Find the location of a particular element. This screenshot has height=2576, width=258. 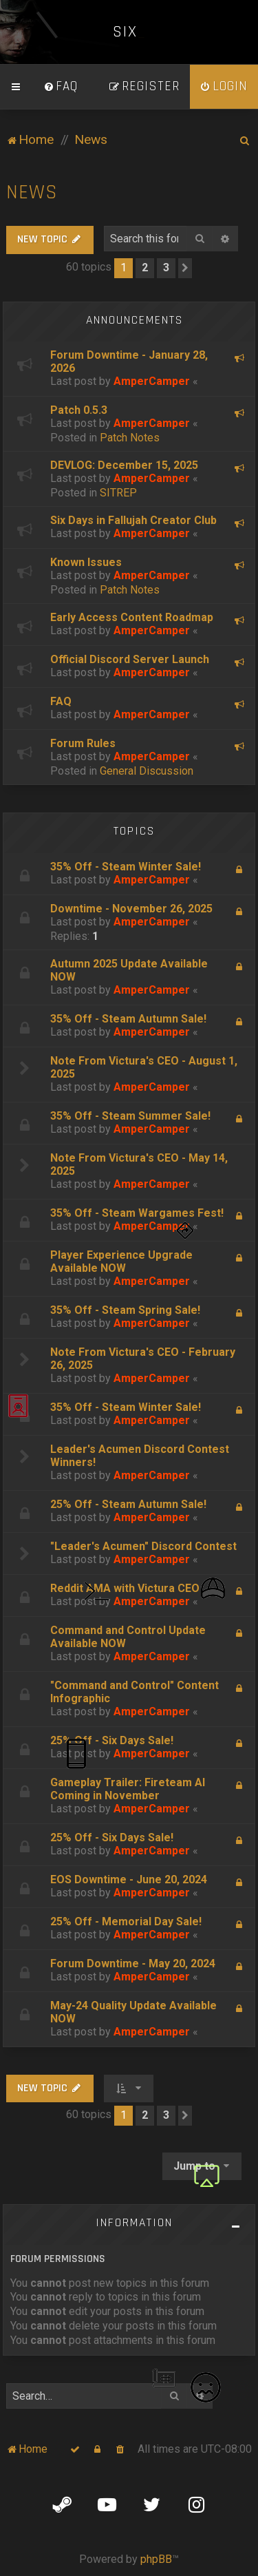

browse hats or headwear options is located at coordinates (213, 1589).